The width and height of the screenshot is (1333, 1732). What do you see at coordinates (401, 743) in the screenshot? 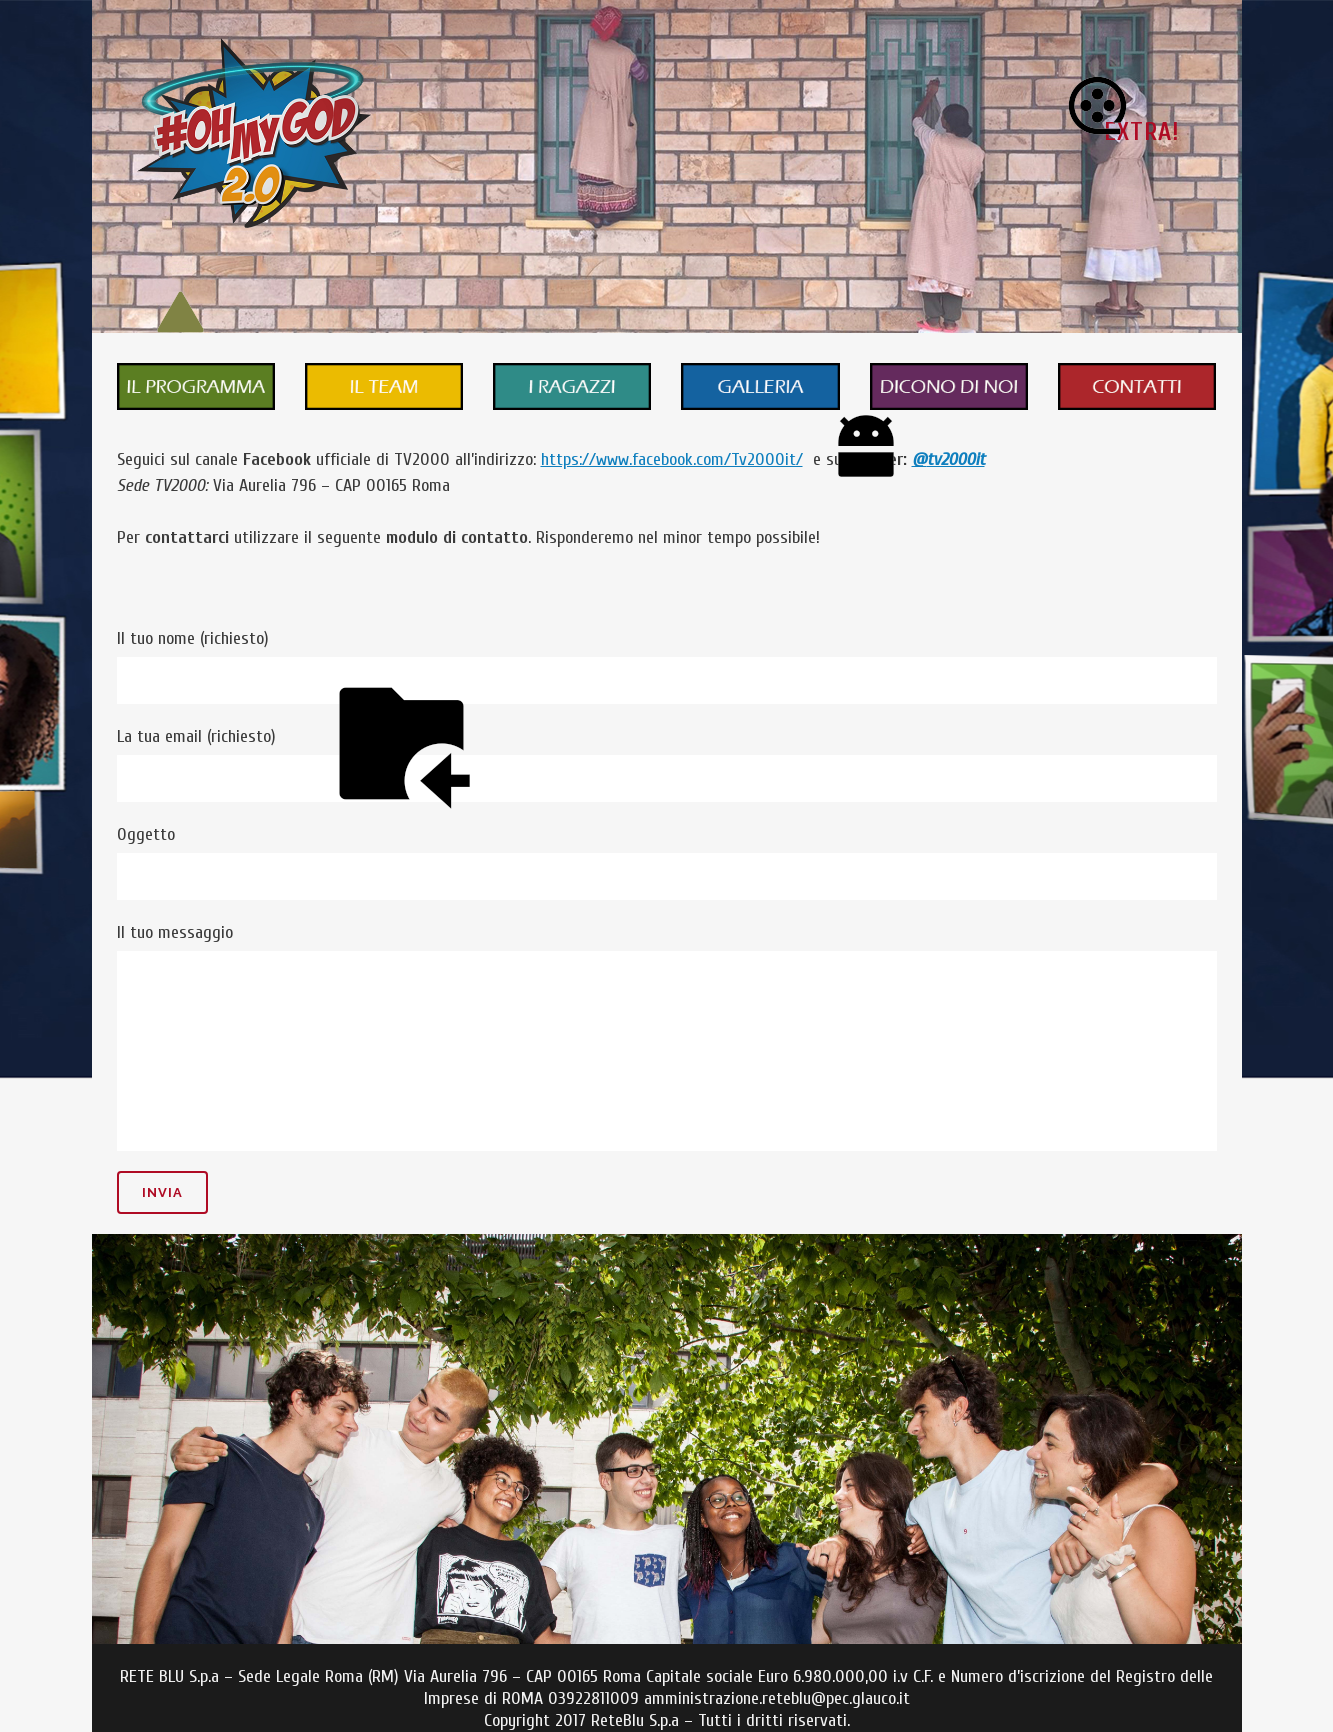
I see `view received files or downloads` at bounding box center [401, 743].